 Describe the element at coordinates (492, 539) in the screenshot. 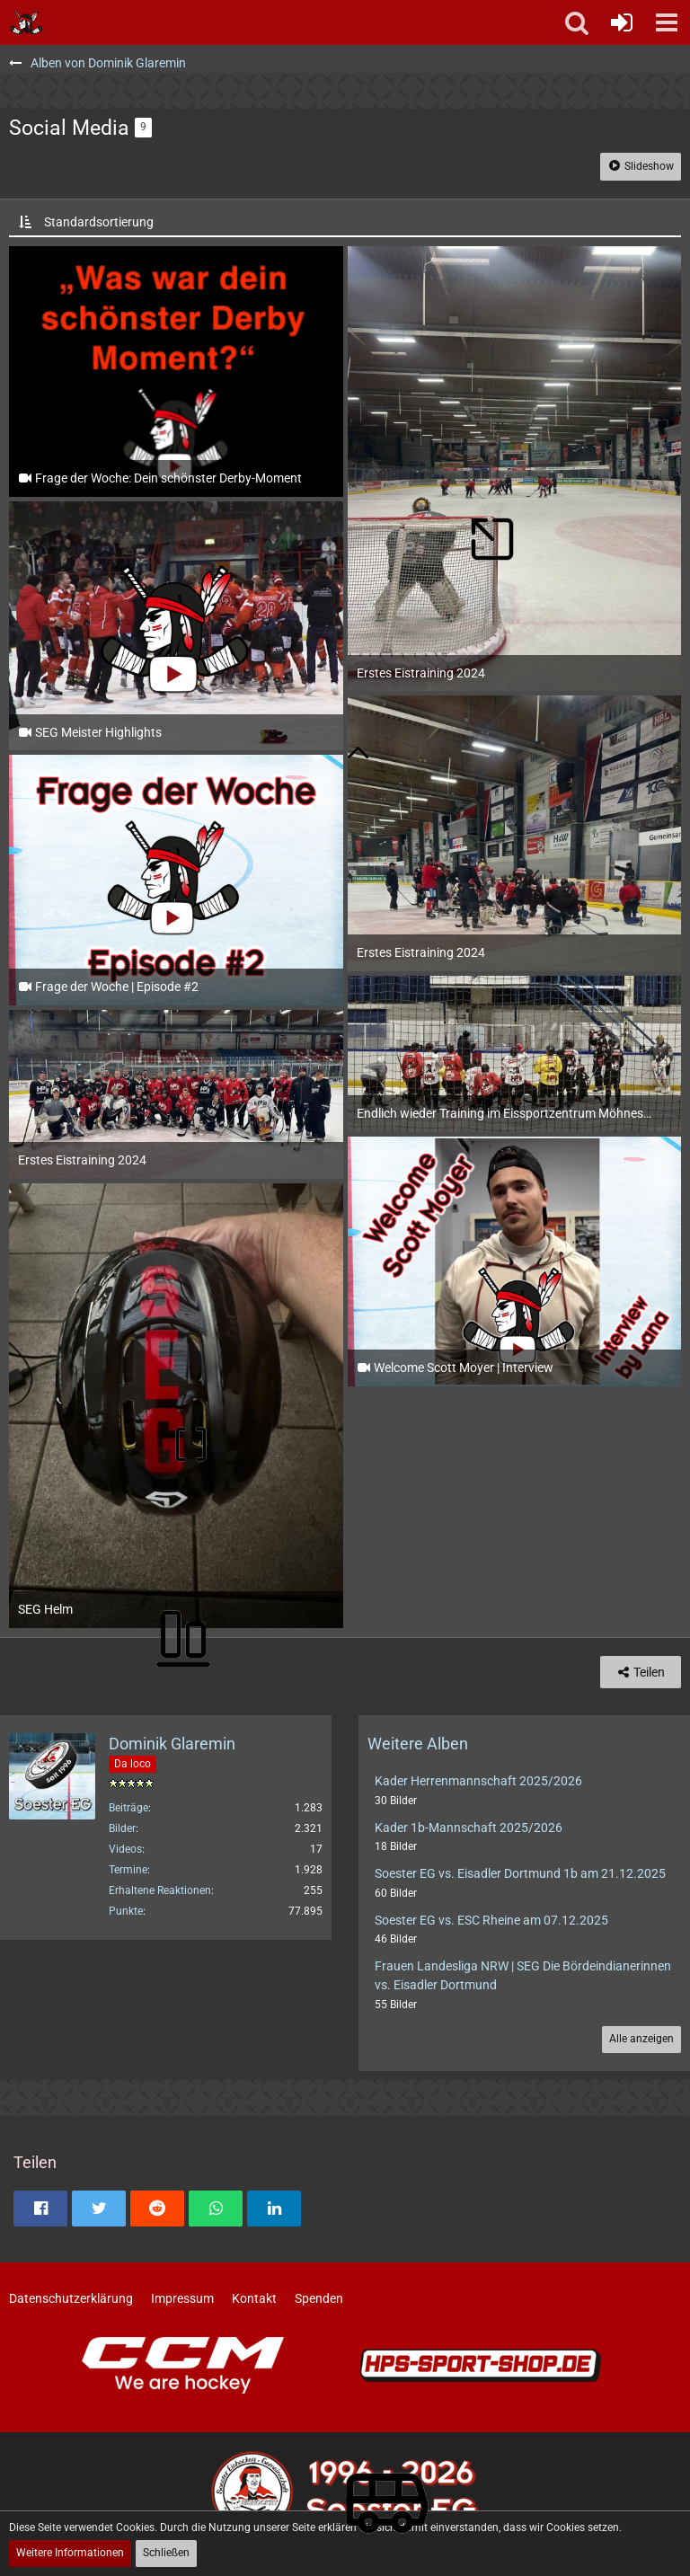

I see `open link in new window` at that location.